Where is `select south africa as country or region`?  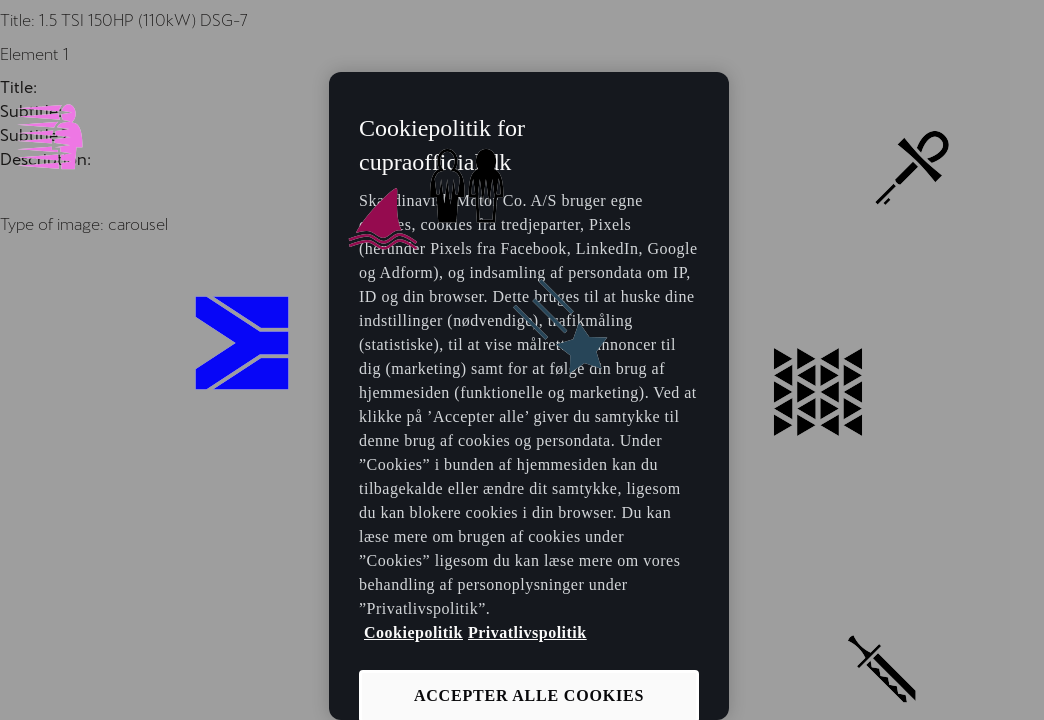 select south africa as country or region is located at coordinates (242, 343).